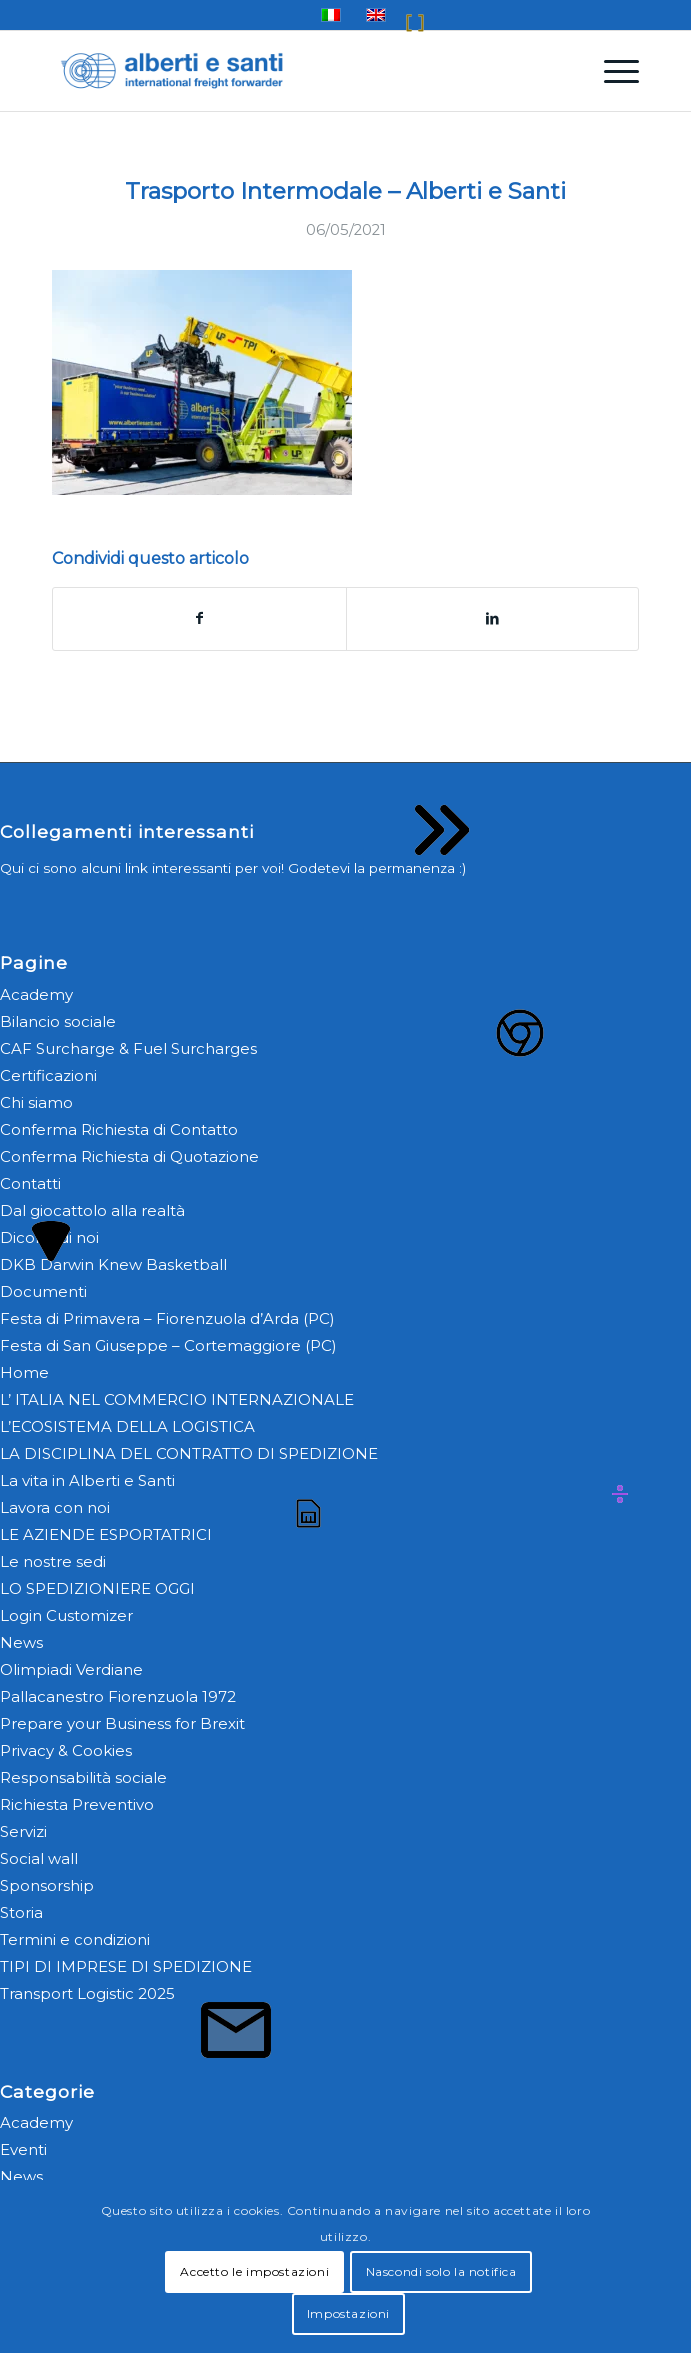  What do you see at coordinates (620, 1494) in the screenshot?
I see `perform division calculation` at bounding box center [620, 1494].